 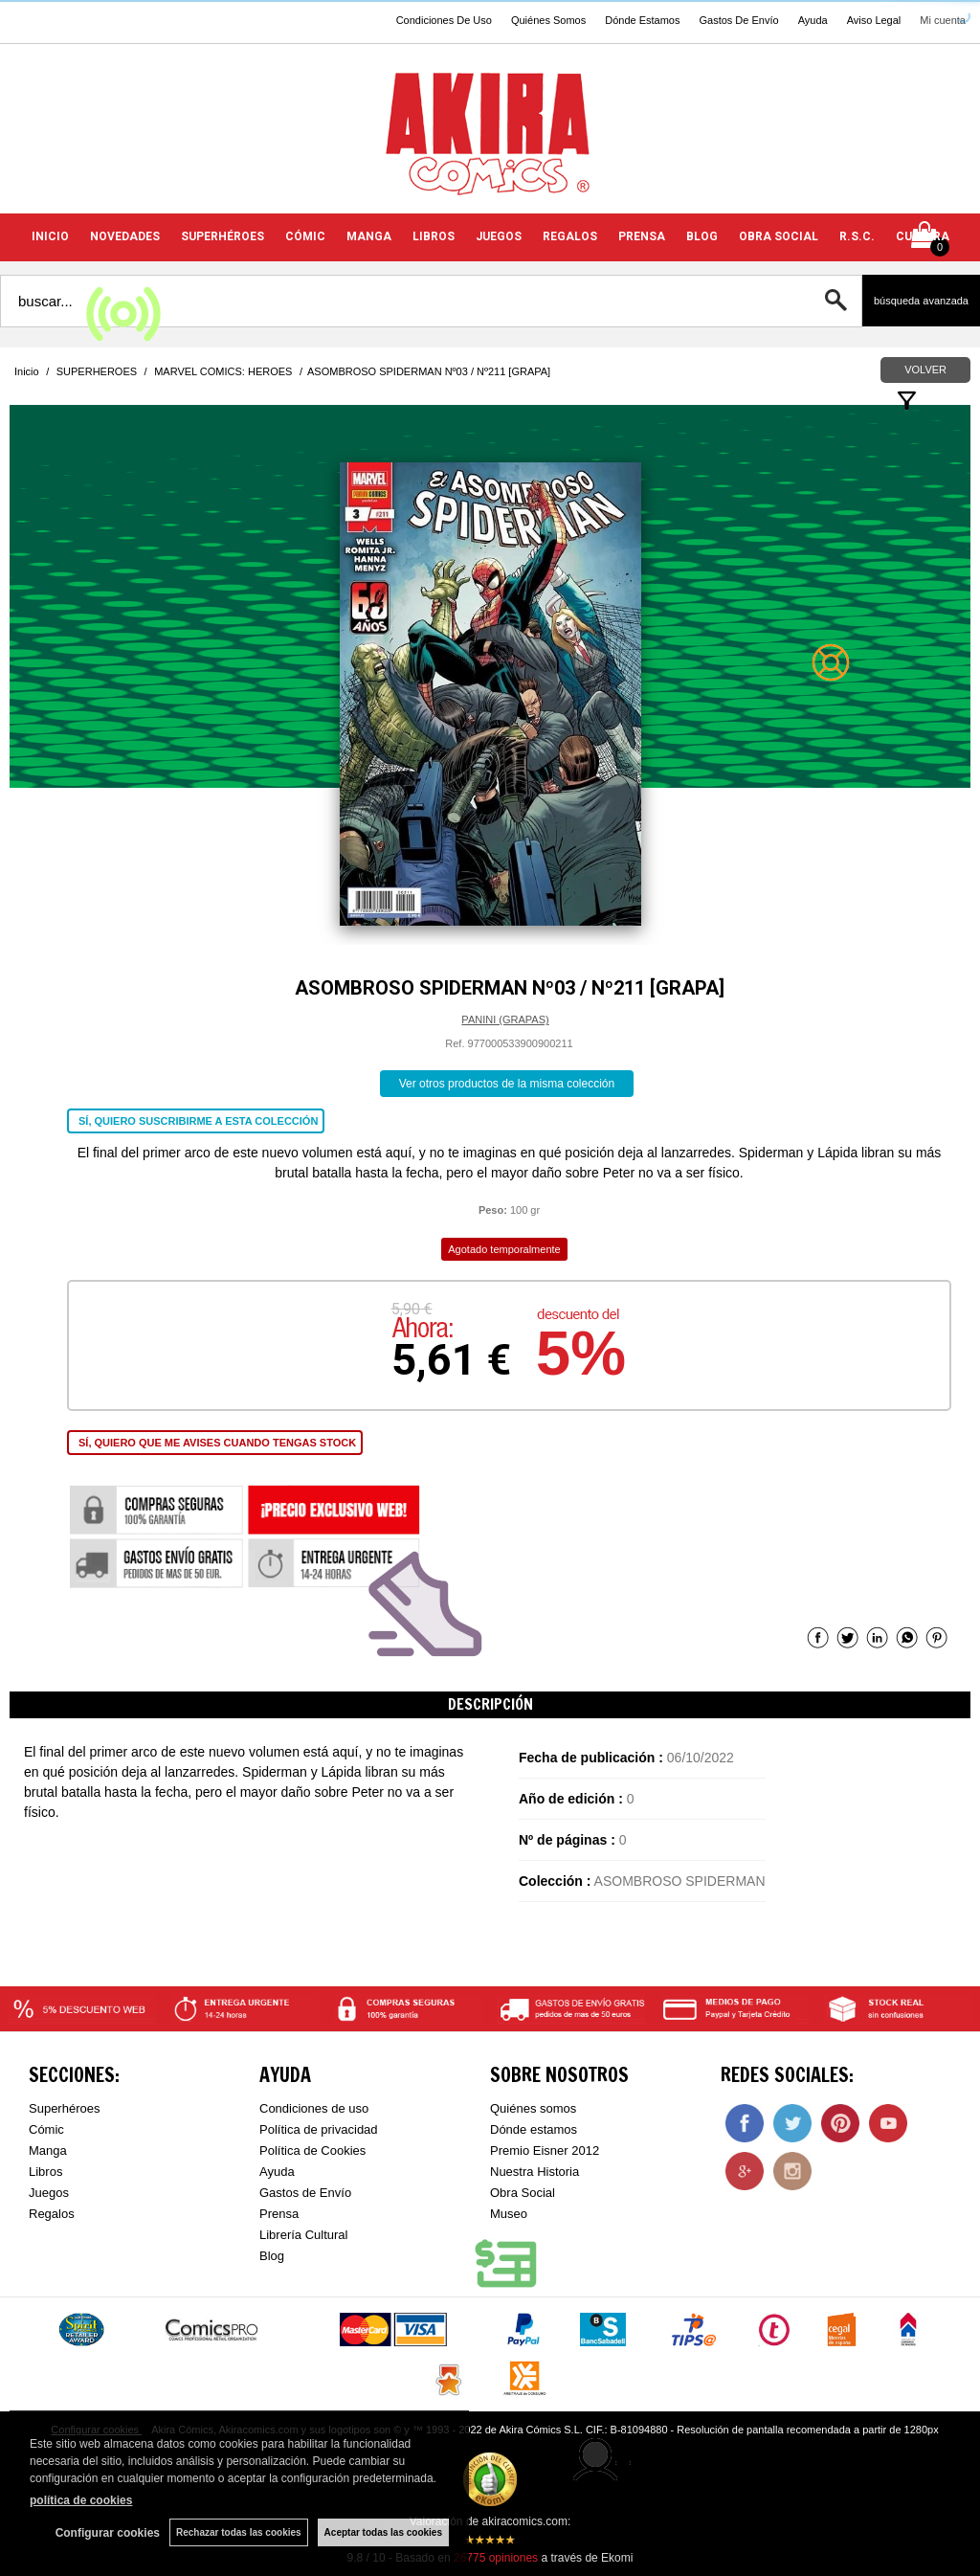 I want to click on start a run or workout activity, so click(x=423, y=1610).